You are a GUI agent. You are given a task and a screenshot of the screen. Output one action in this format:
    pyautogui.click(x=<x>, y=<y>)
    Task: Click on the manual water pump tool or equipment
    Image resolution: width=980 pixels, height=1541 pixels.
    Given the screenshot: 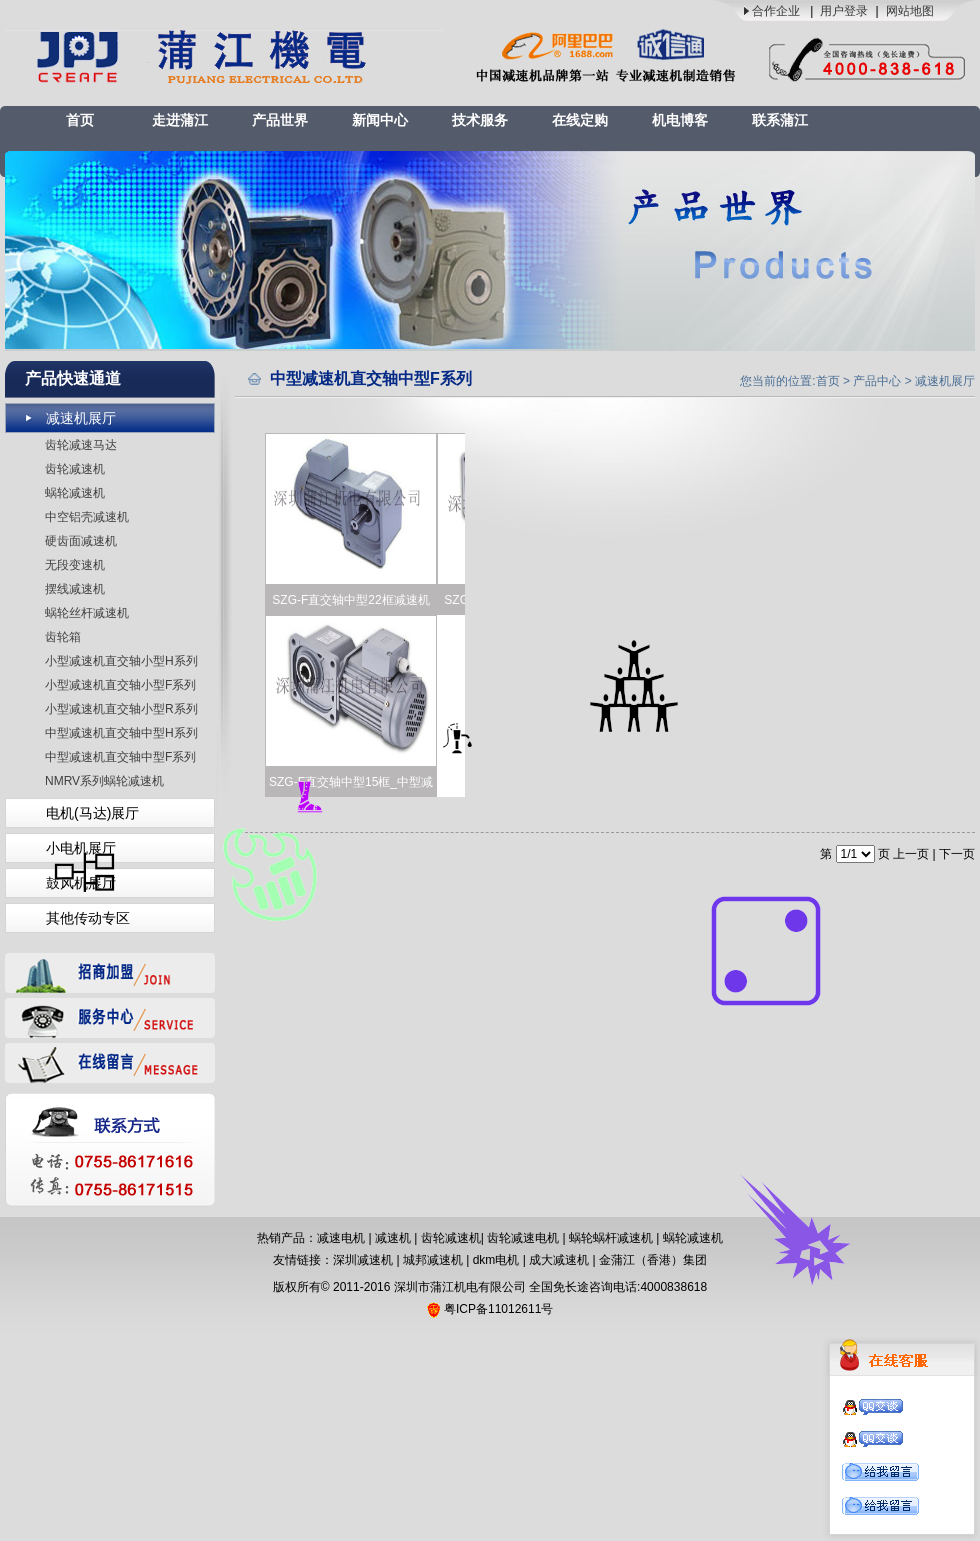 What is the action you would take?
    pyautogui.click(x=457, y=738)
    